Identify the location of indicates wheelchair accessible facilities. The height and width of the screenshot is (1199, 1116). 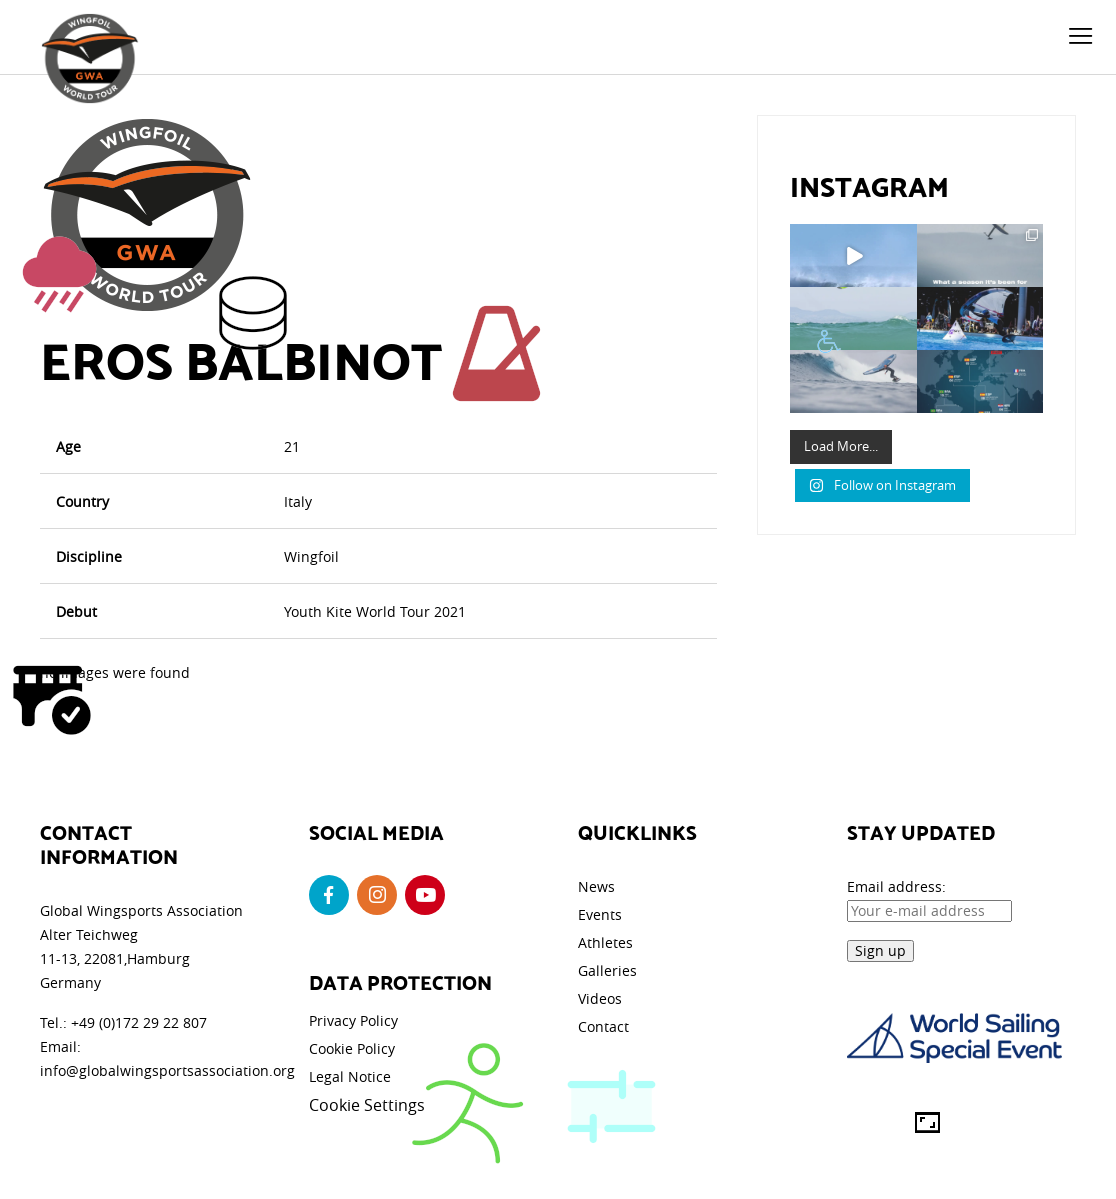
(827, 342).